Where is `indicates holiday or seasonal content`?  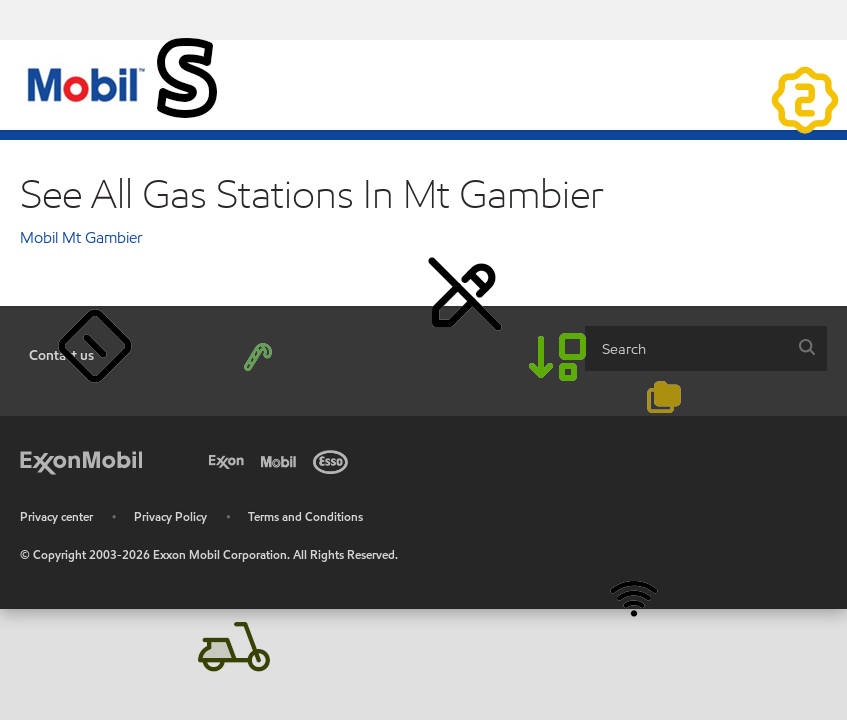
indicates holiday or seasonal content is located at coordinates (258, 357).